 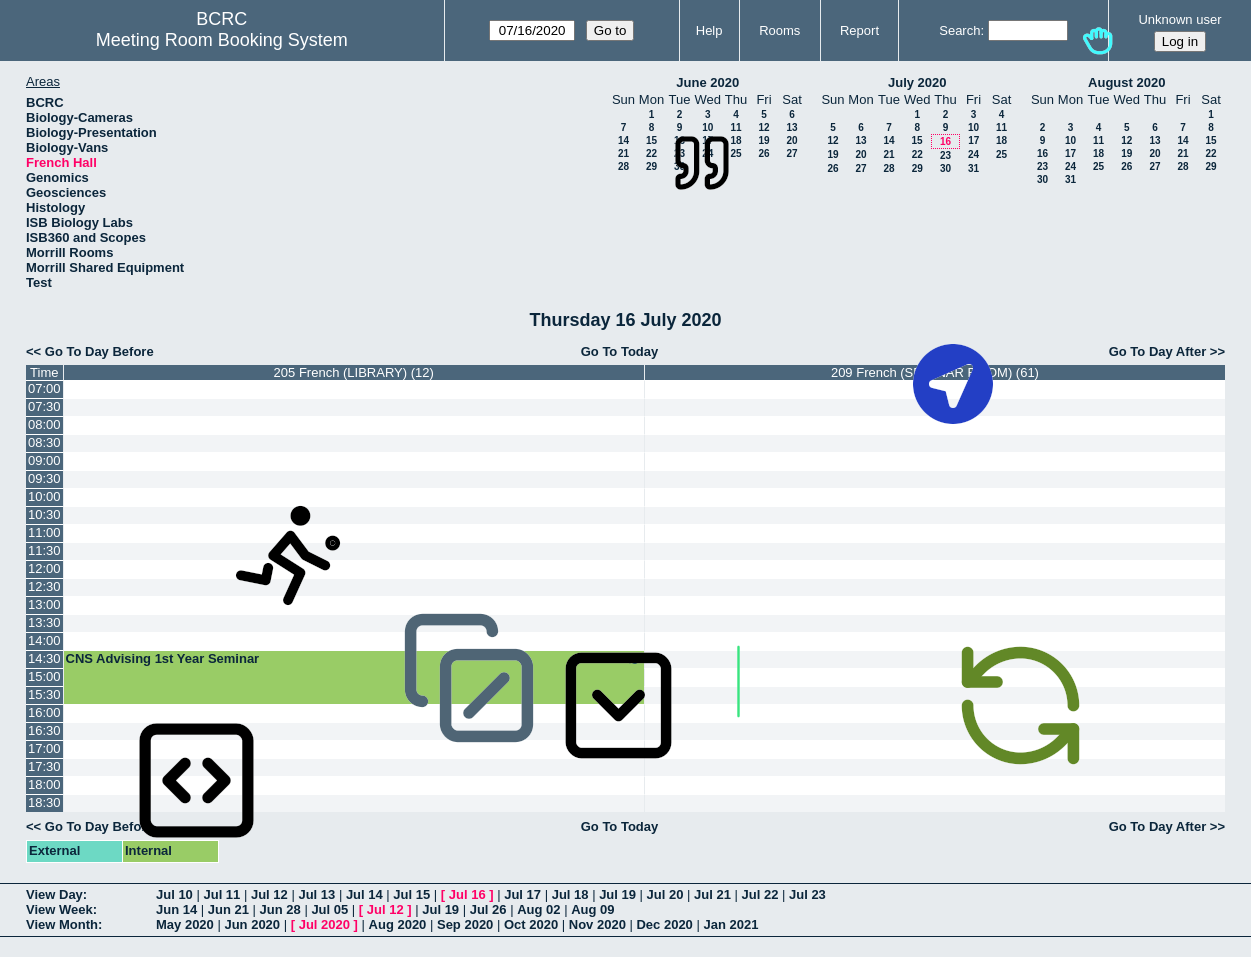 I want to click on copy action is disabled or unavailable, so click(x=469, y=678).